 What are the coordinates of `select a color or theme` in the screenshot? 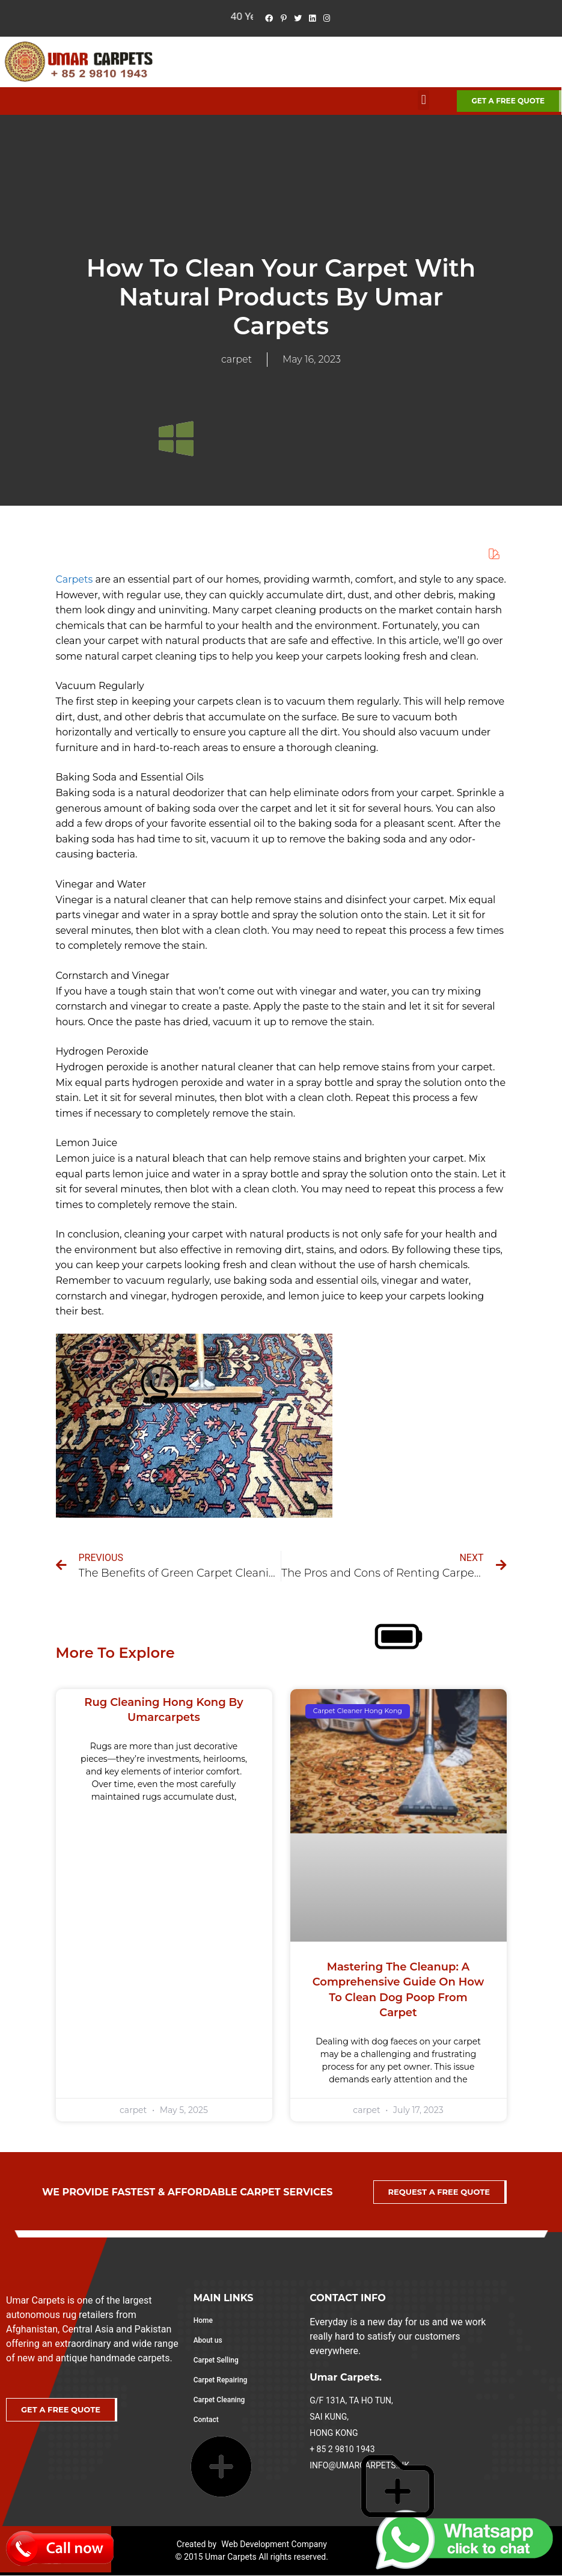 It's located at (494, 554).